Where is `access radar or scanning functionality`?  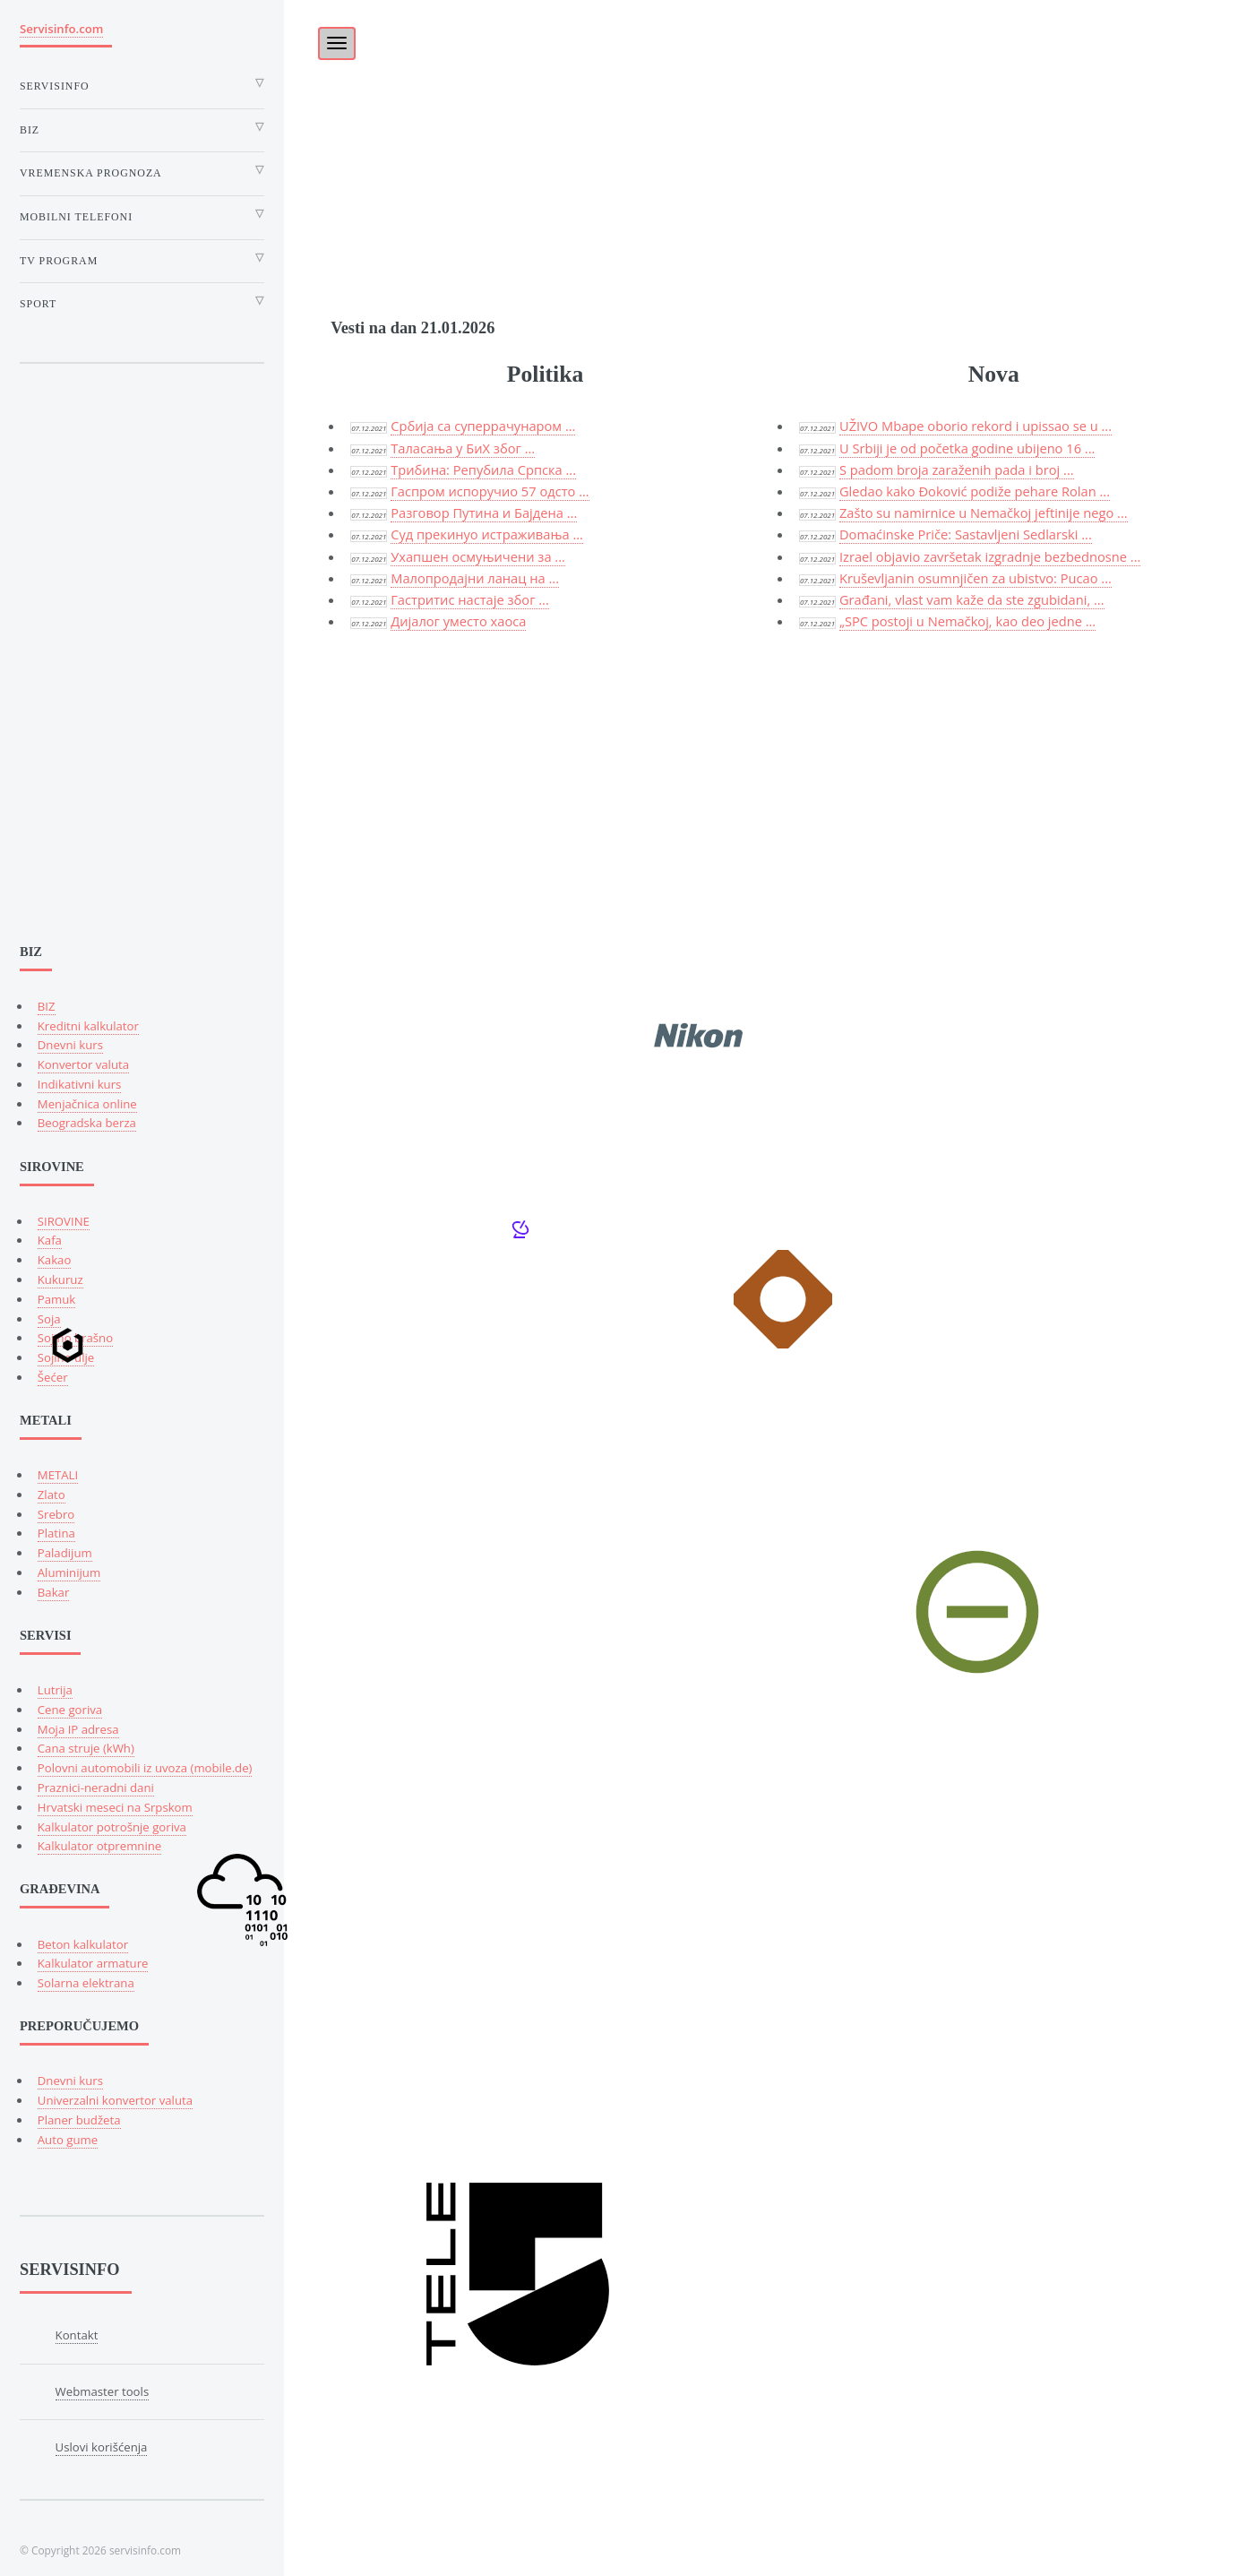
access radar or scanning functionality is located at coordinates (520, 1229).